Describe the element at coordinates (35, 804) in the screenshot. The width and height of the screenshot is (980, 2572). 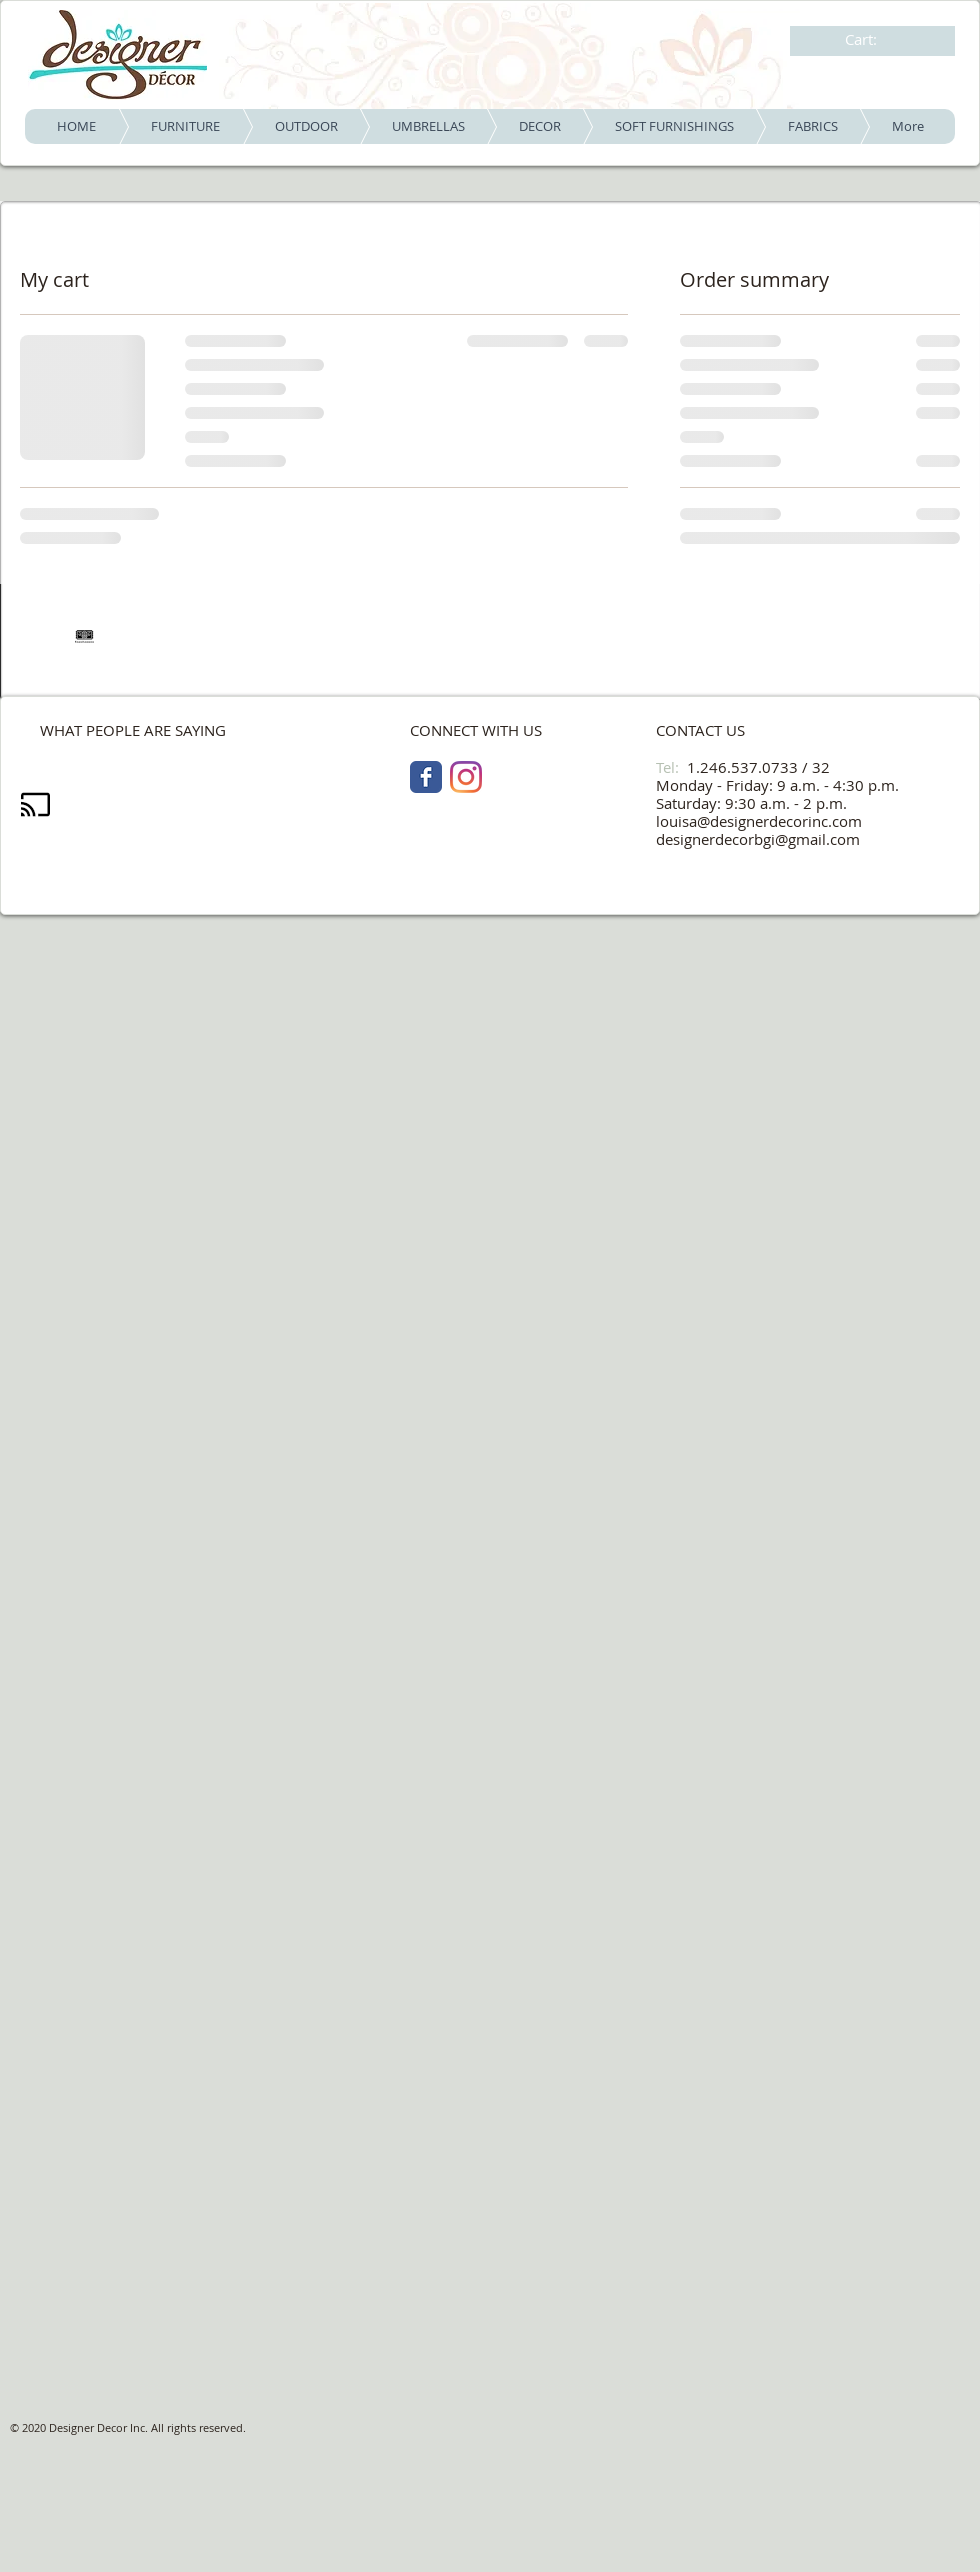
I see `cast media to a nearby device` at that location.